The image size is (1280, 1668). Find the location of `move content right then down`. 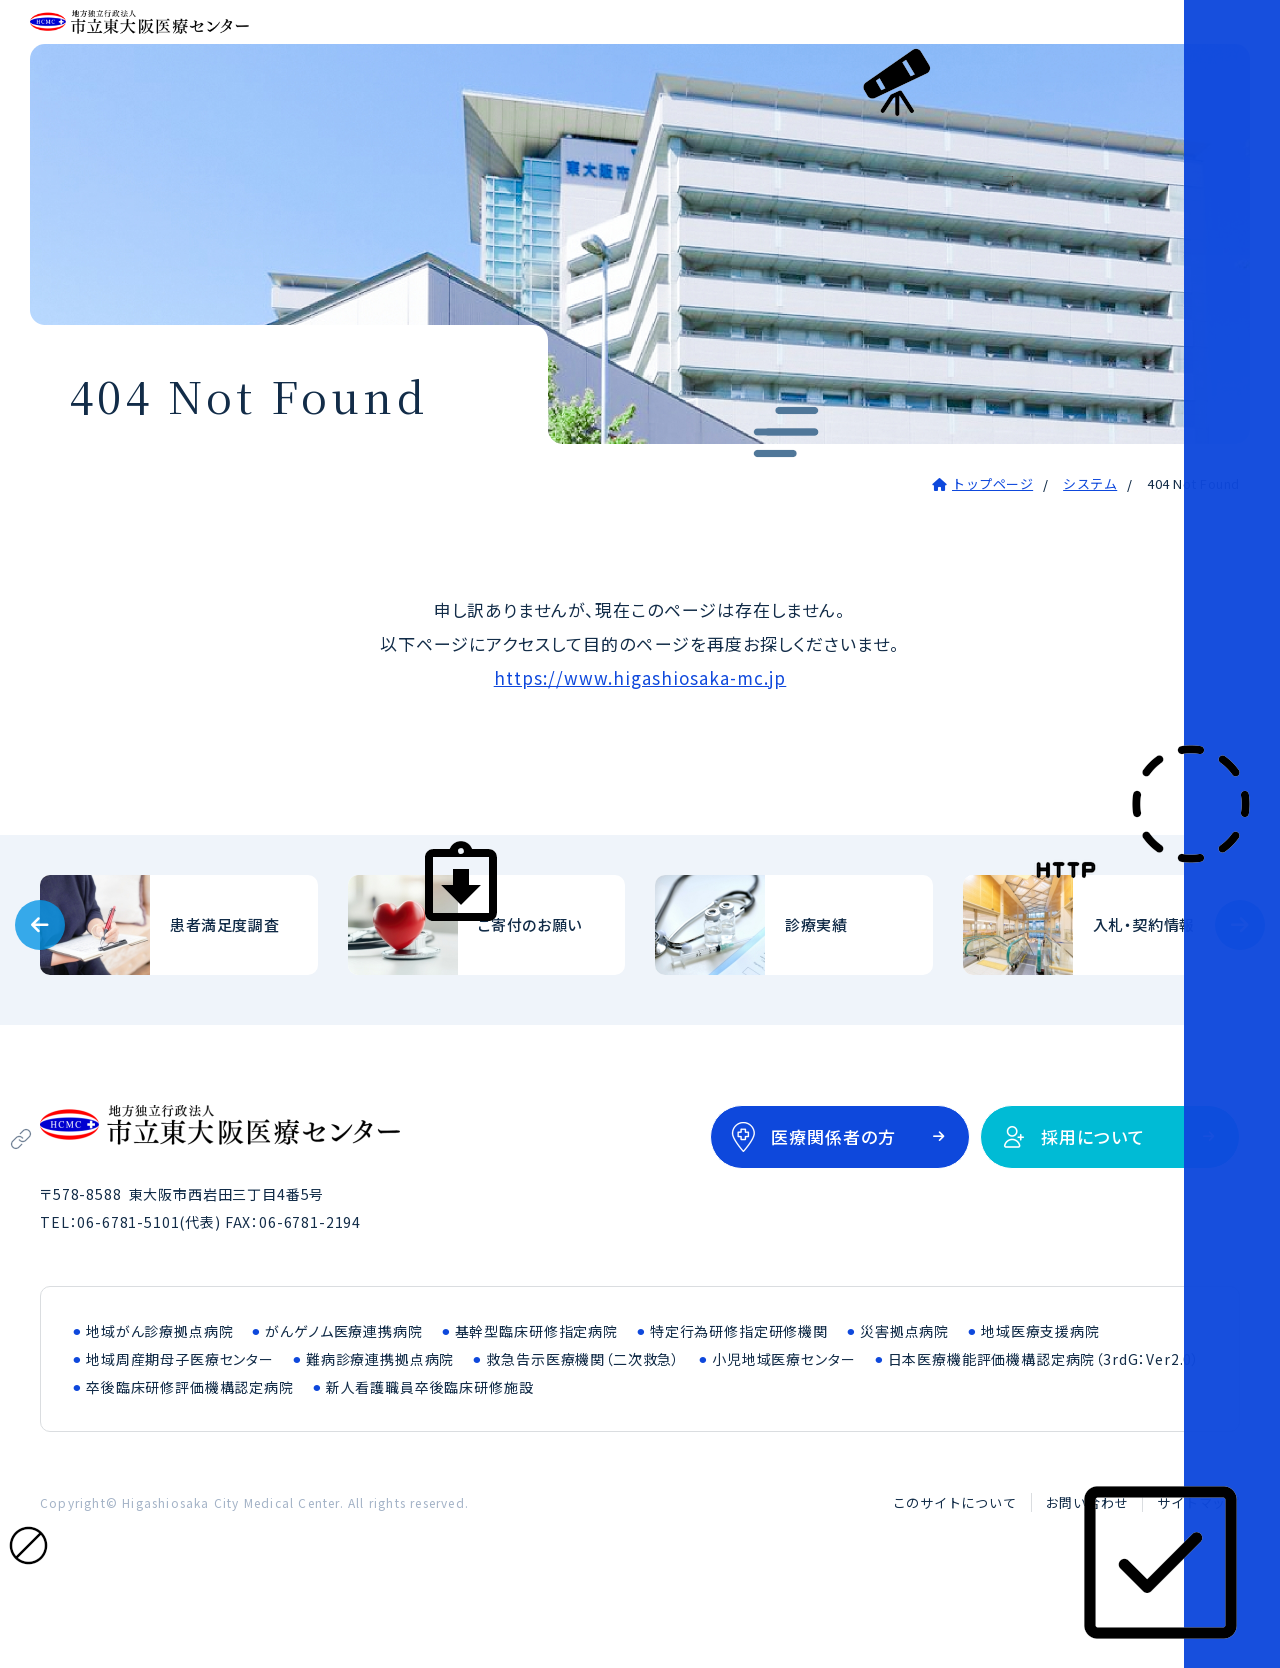

move content right then down is located at coordinates (1009, 180).